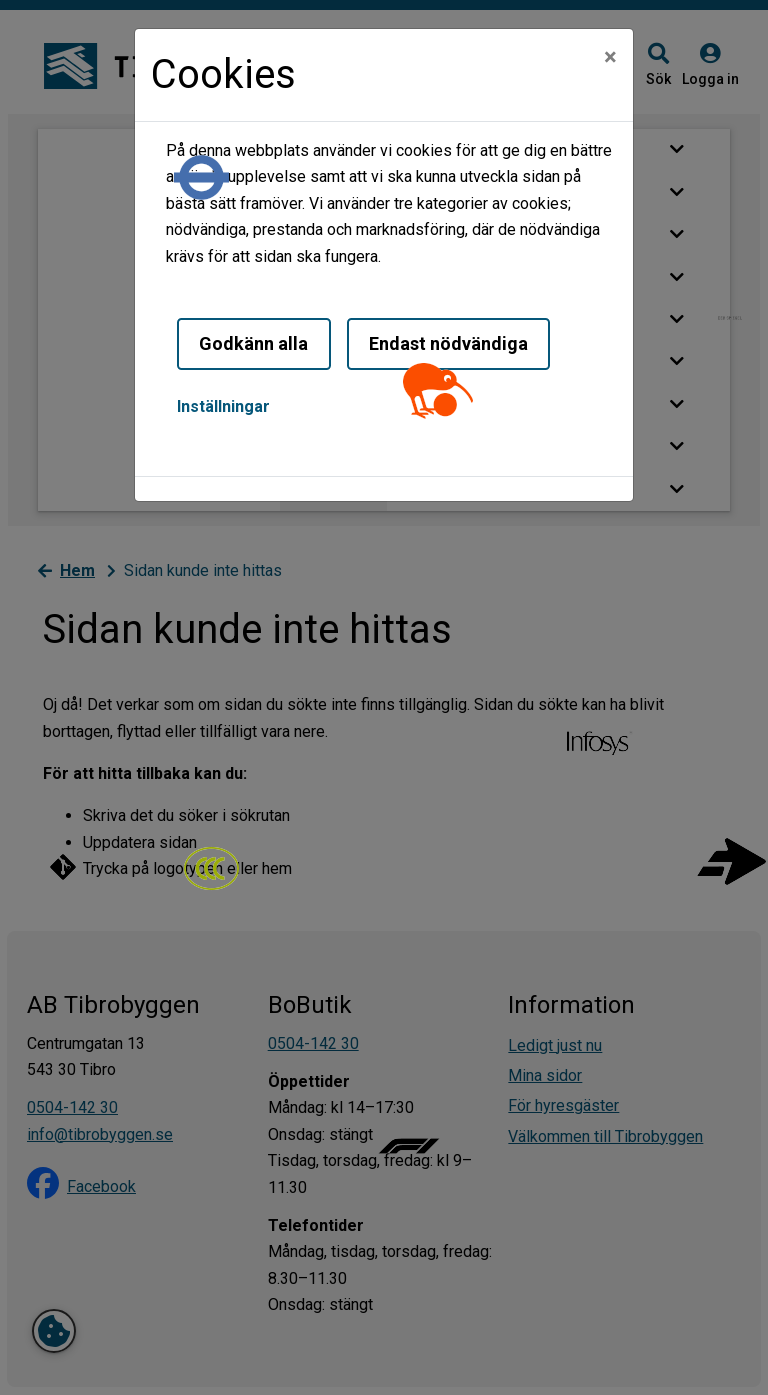  I want to click on git version control logo, so click(63, 867).